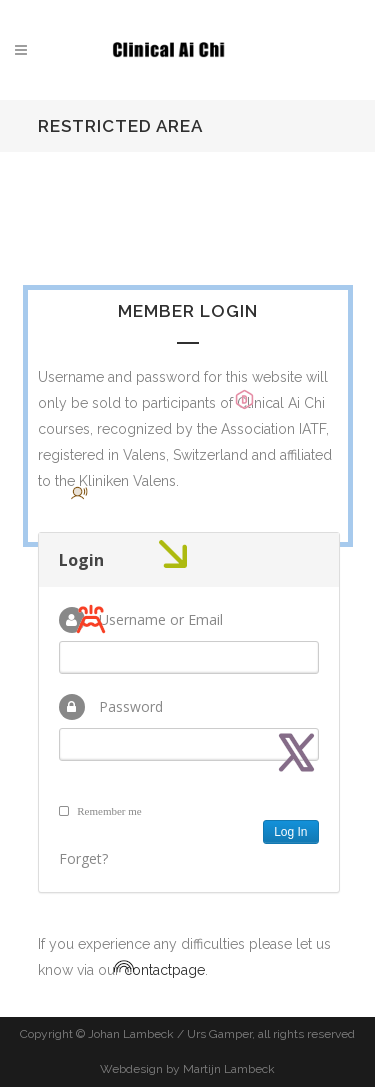 The height and width of the screenshot is (1087, 375). I want to click on user is speaking or broadcasting audio, so click(79, 493).